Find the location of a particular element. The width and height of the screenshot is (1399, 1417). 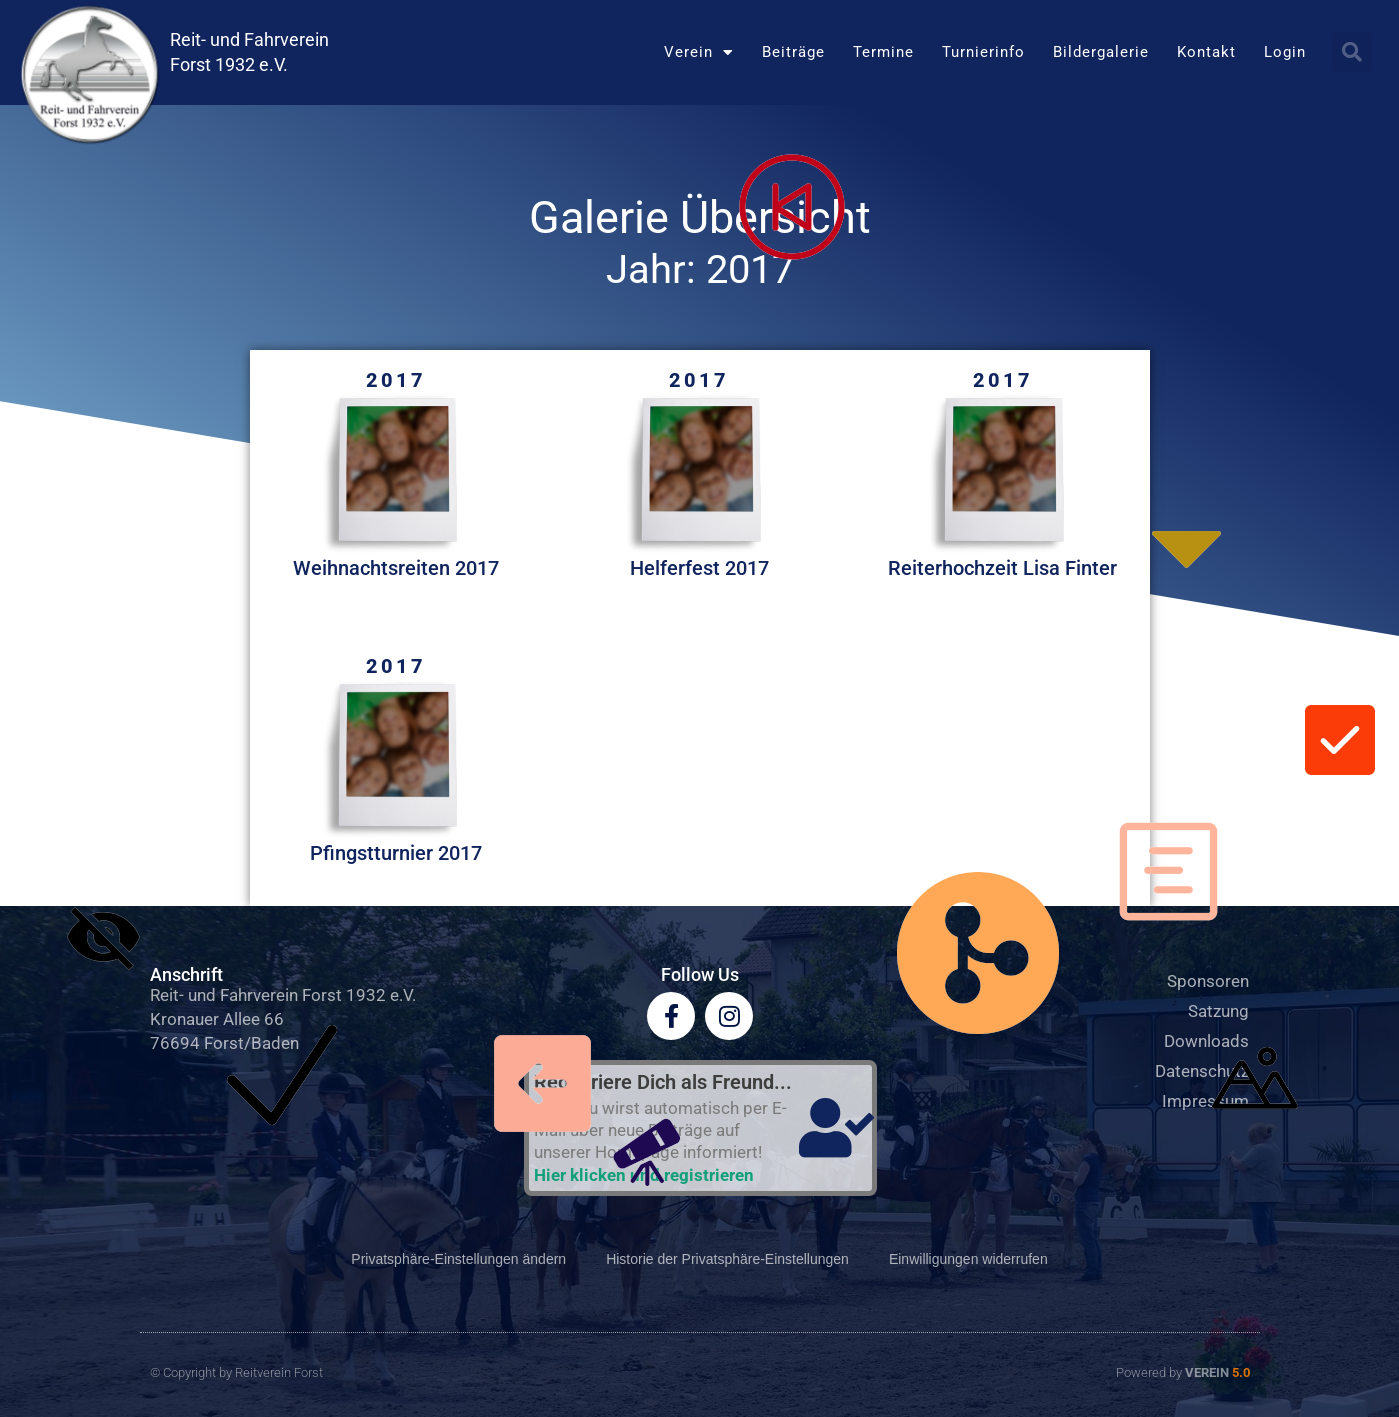

explore or discover new content is located at coordinates (648, 1151).